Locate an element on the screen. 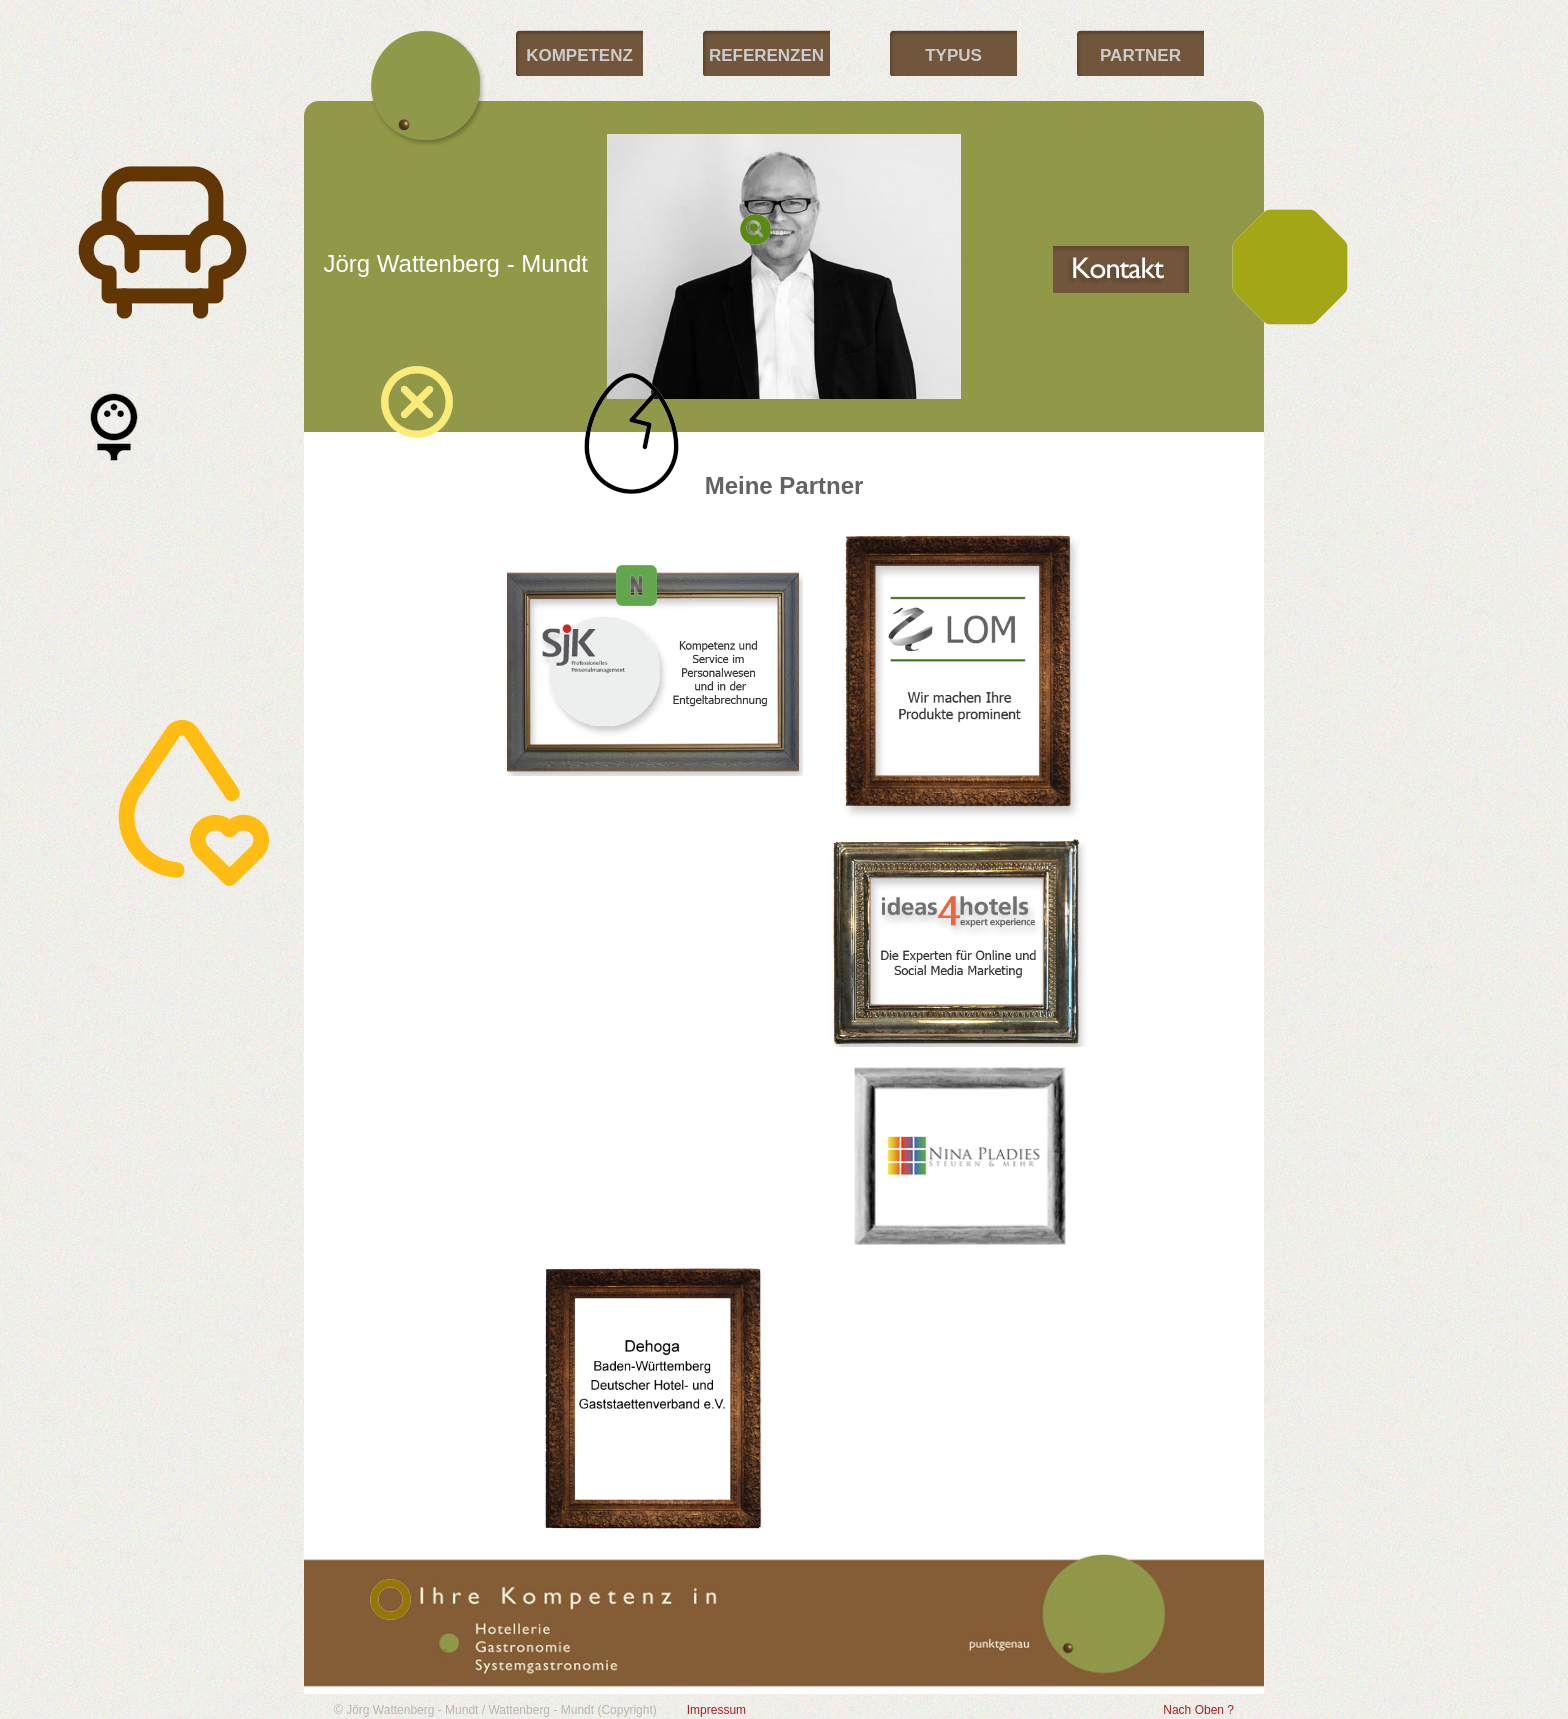  access golf-related features or scores is located at coordinates (114, 427).